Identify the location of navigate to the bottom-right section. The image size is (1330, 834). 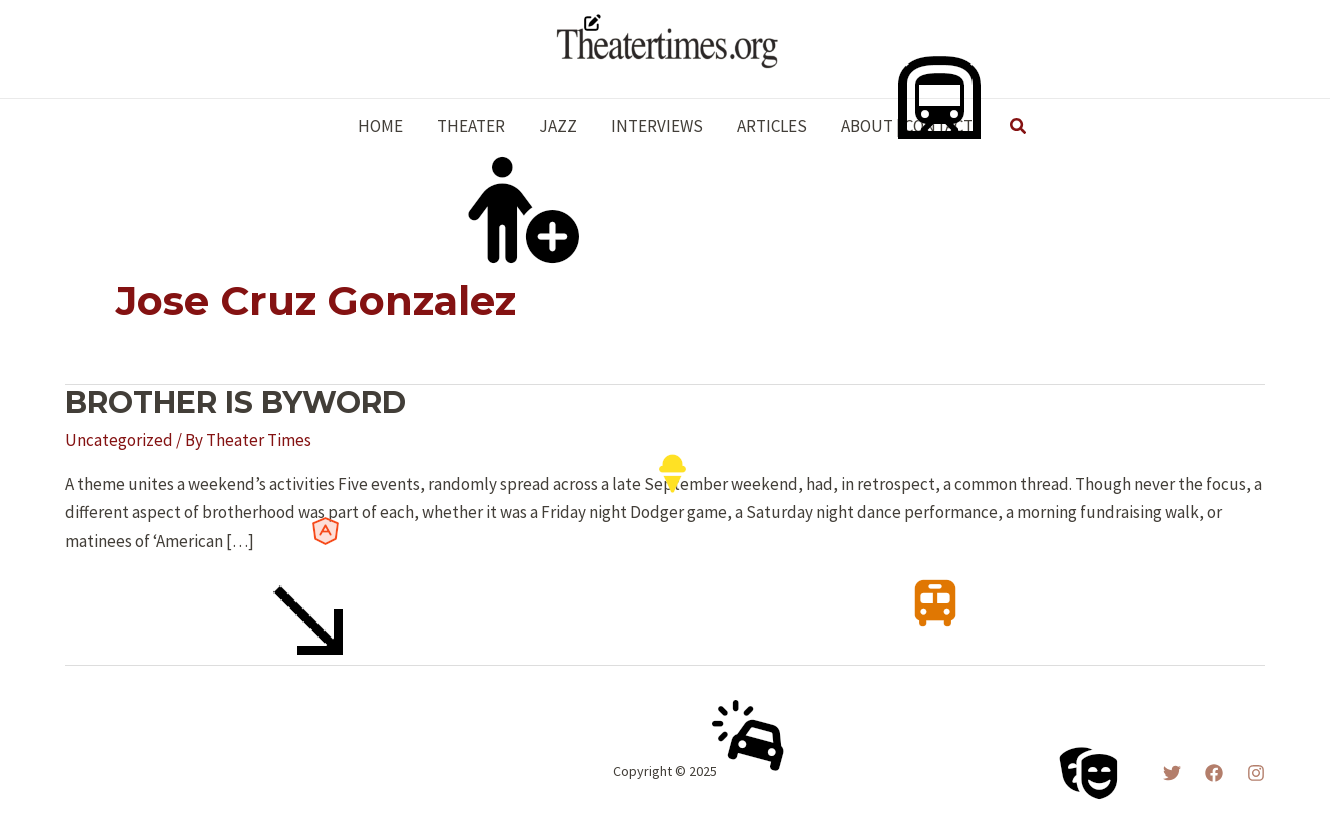
(310, 622).